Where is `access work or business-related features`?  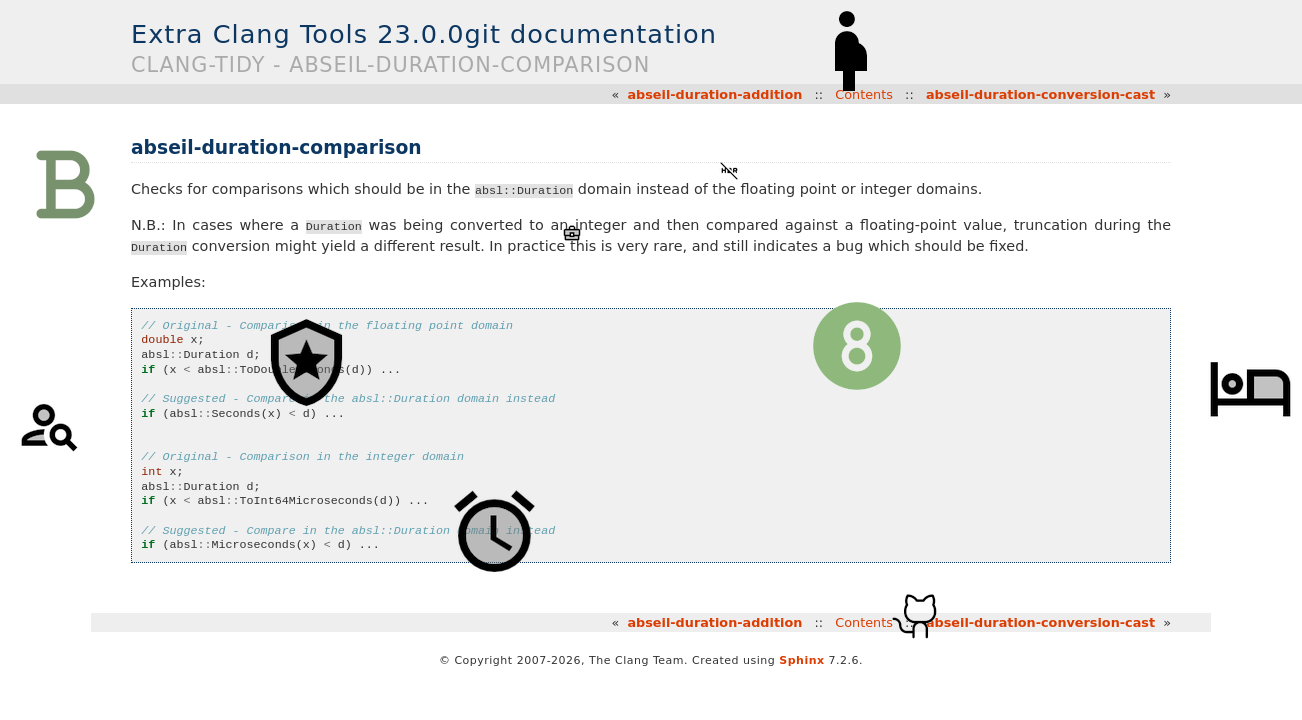
access work or business-related features is located at coordinates (572, 233).